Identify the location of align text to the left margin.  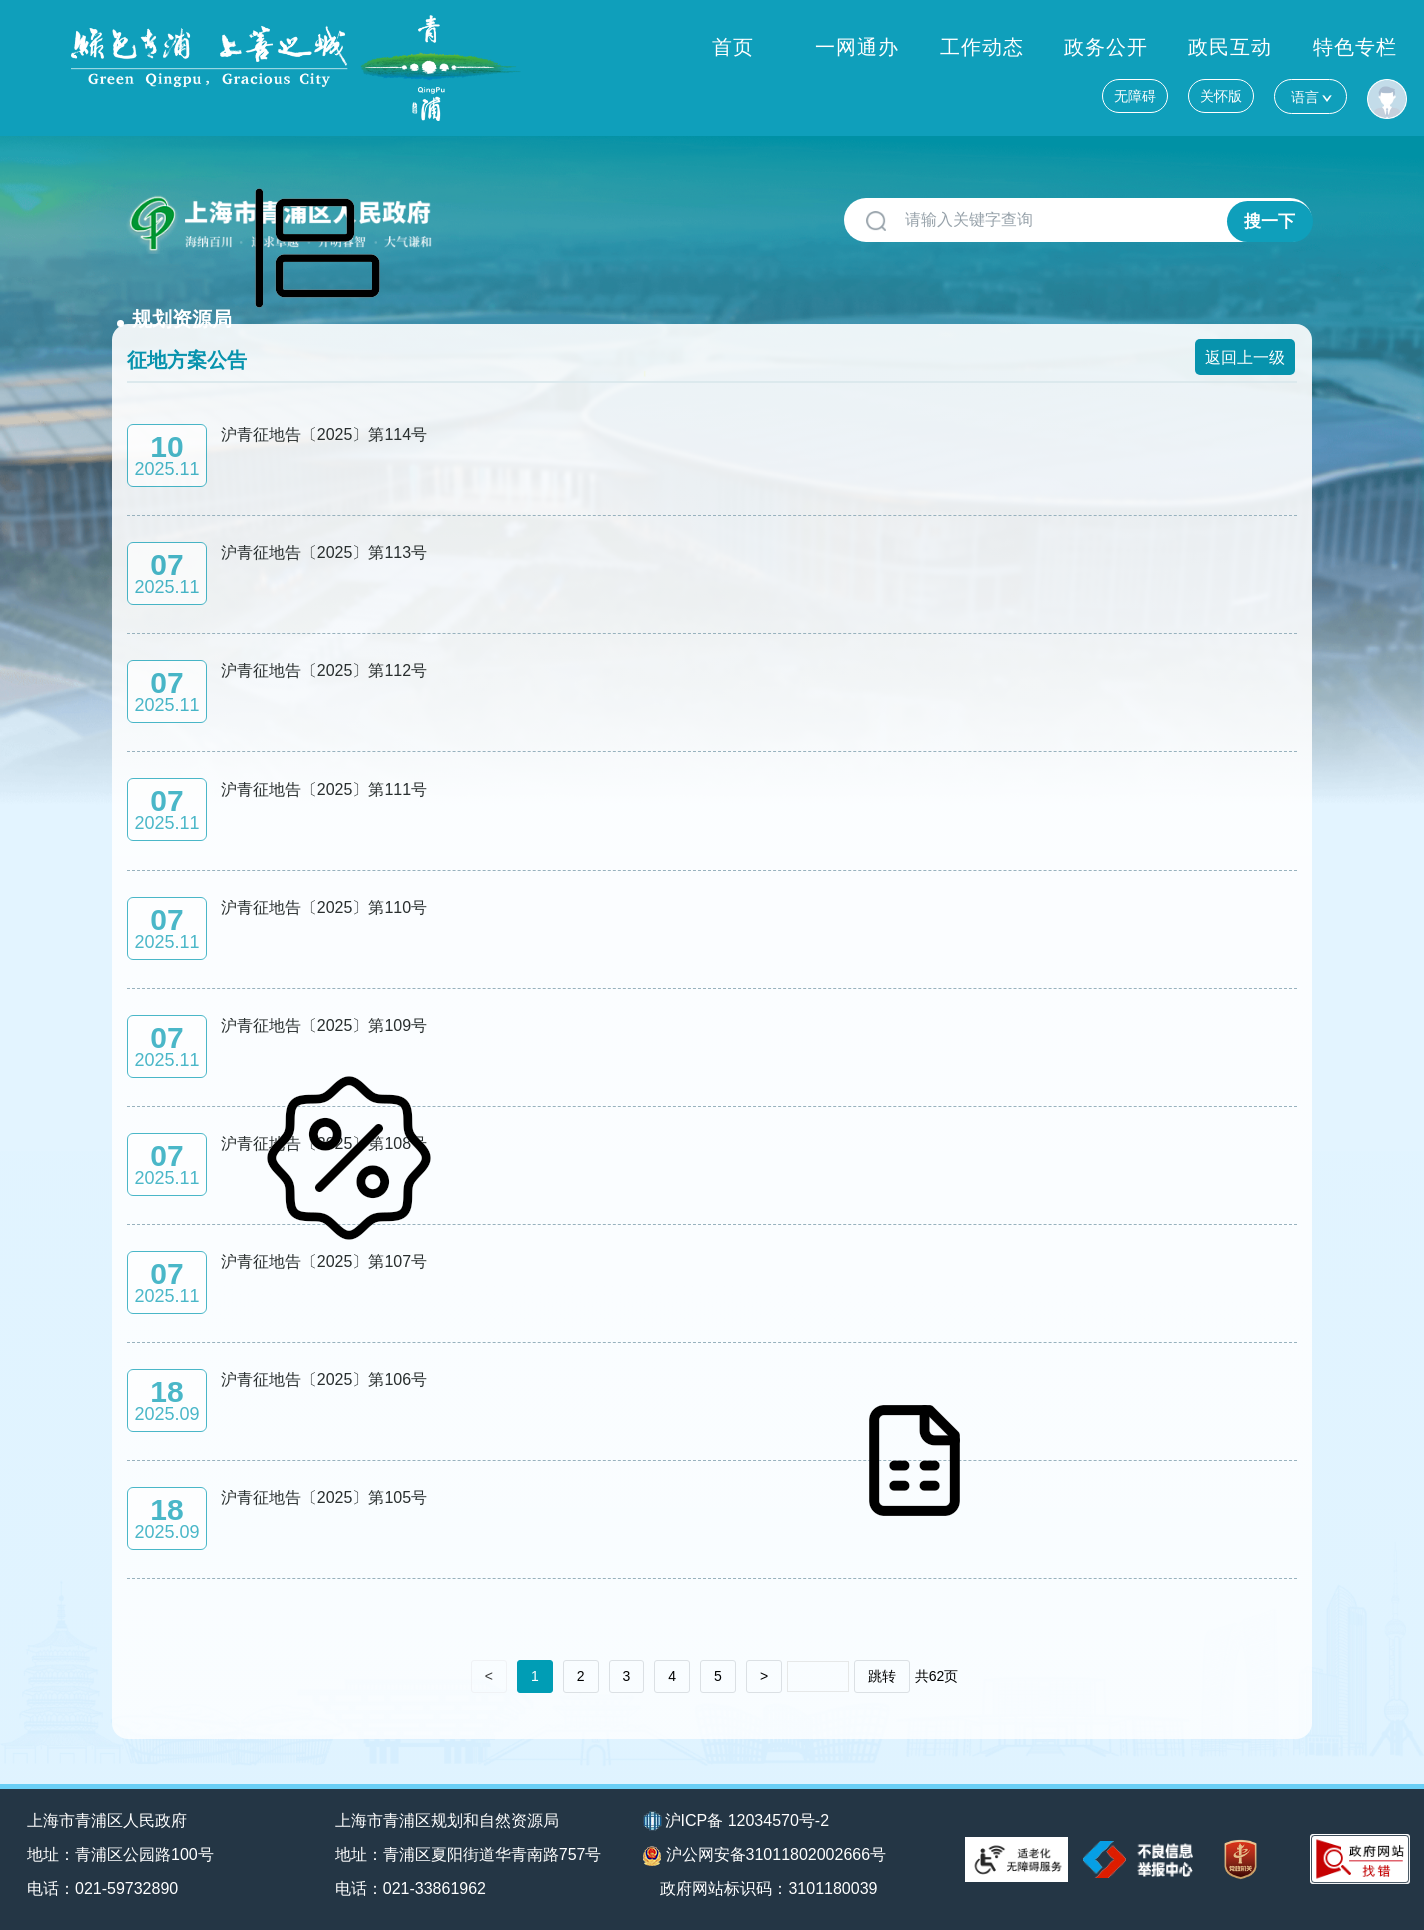
(315, 248).